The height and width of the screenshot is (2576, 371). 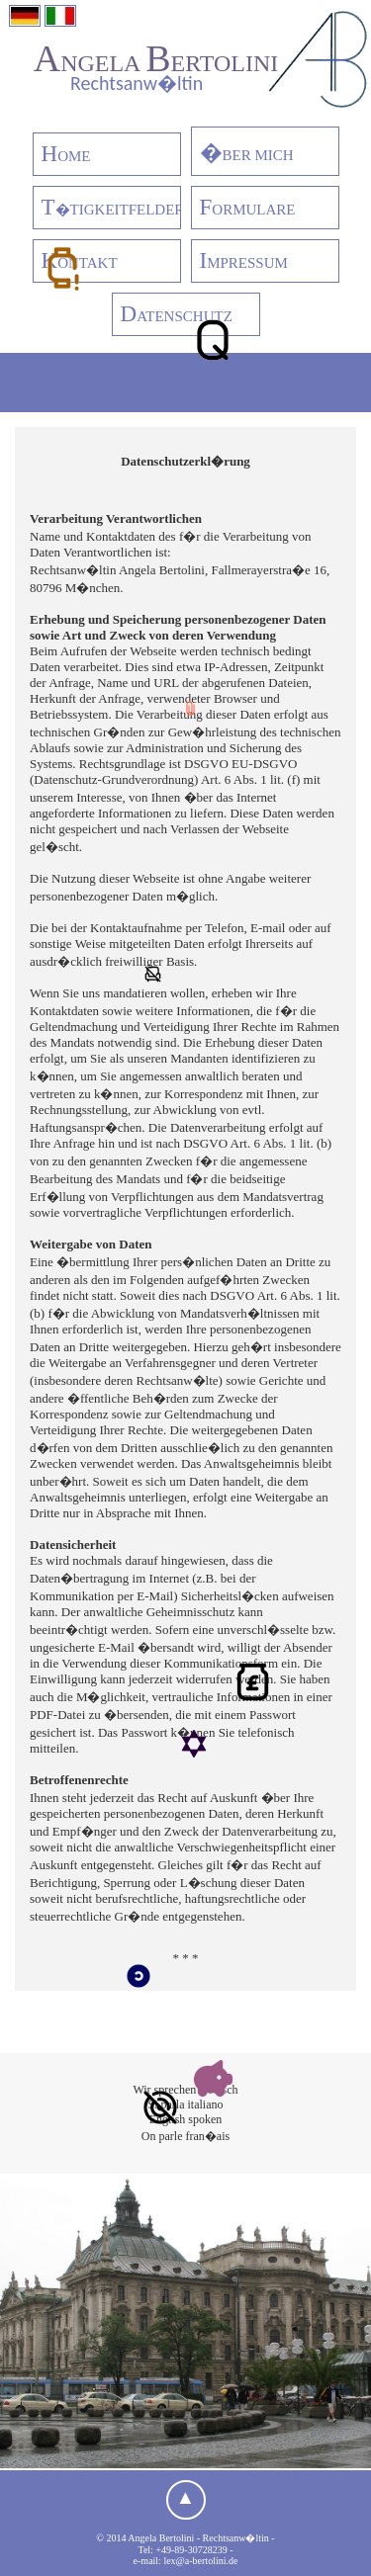 What do you see at coordinates (62, 268) in the screenshot?
I see `smartwatch alert or notification` at bounding box center [62, 268].